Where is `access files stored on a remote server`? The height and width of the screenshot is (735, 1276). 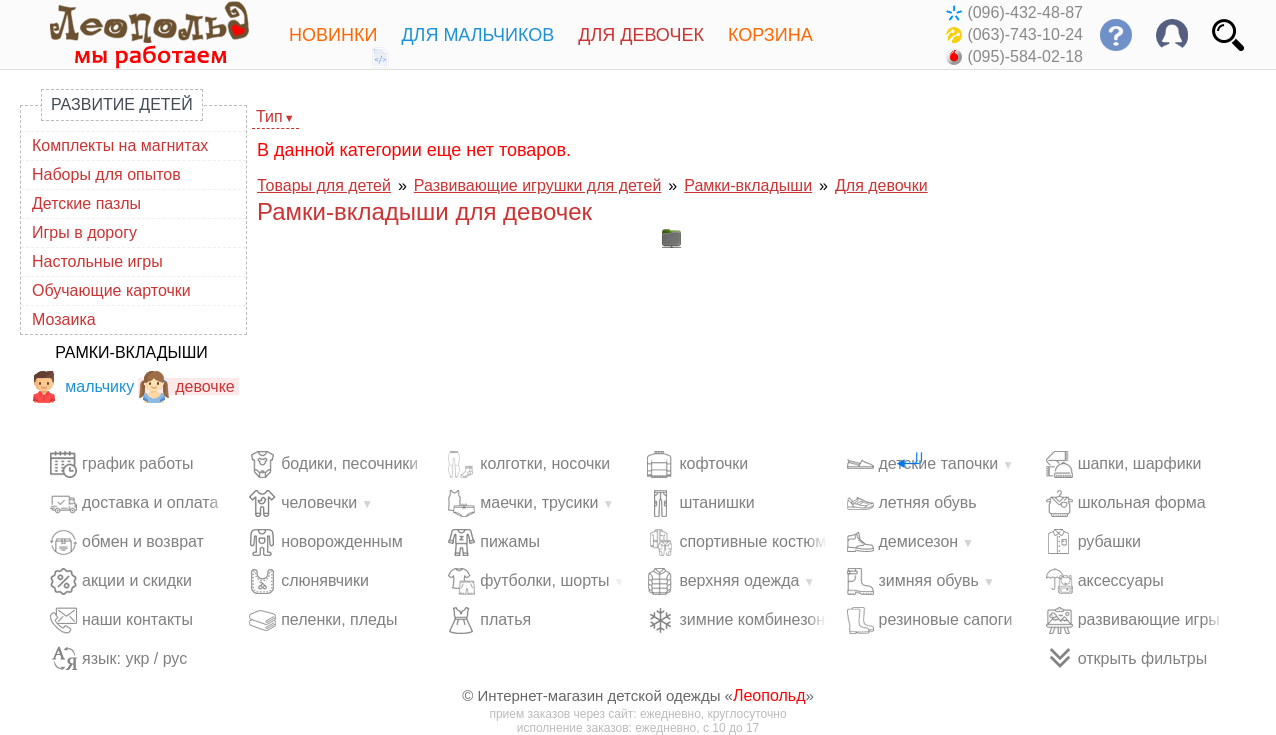 access files stored on a remote server is located at coordinates (671, 238).